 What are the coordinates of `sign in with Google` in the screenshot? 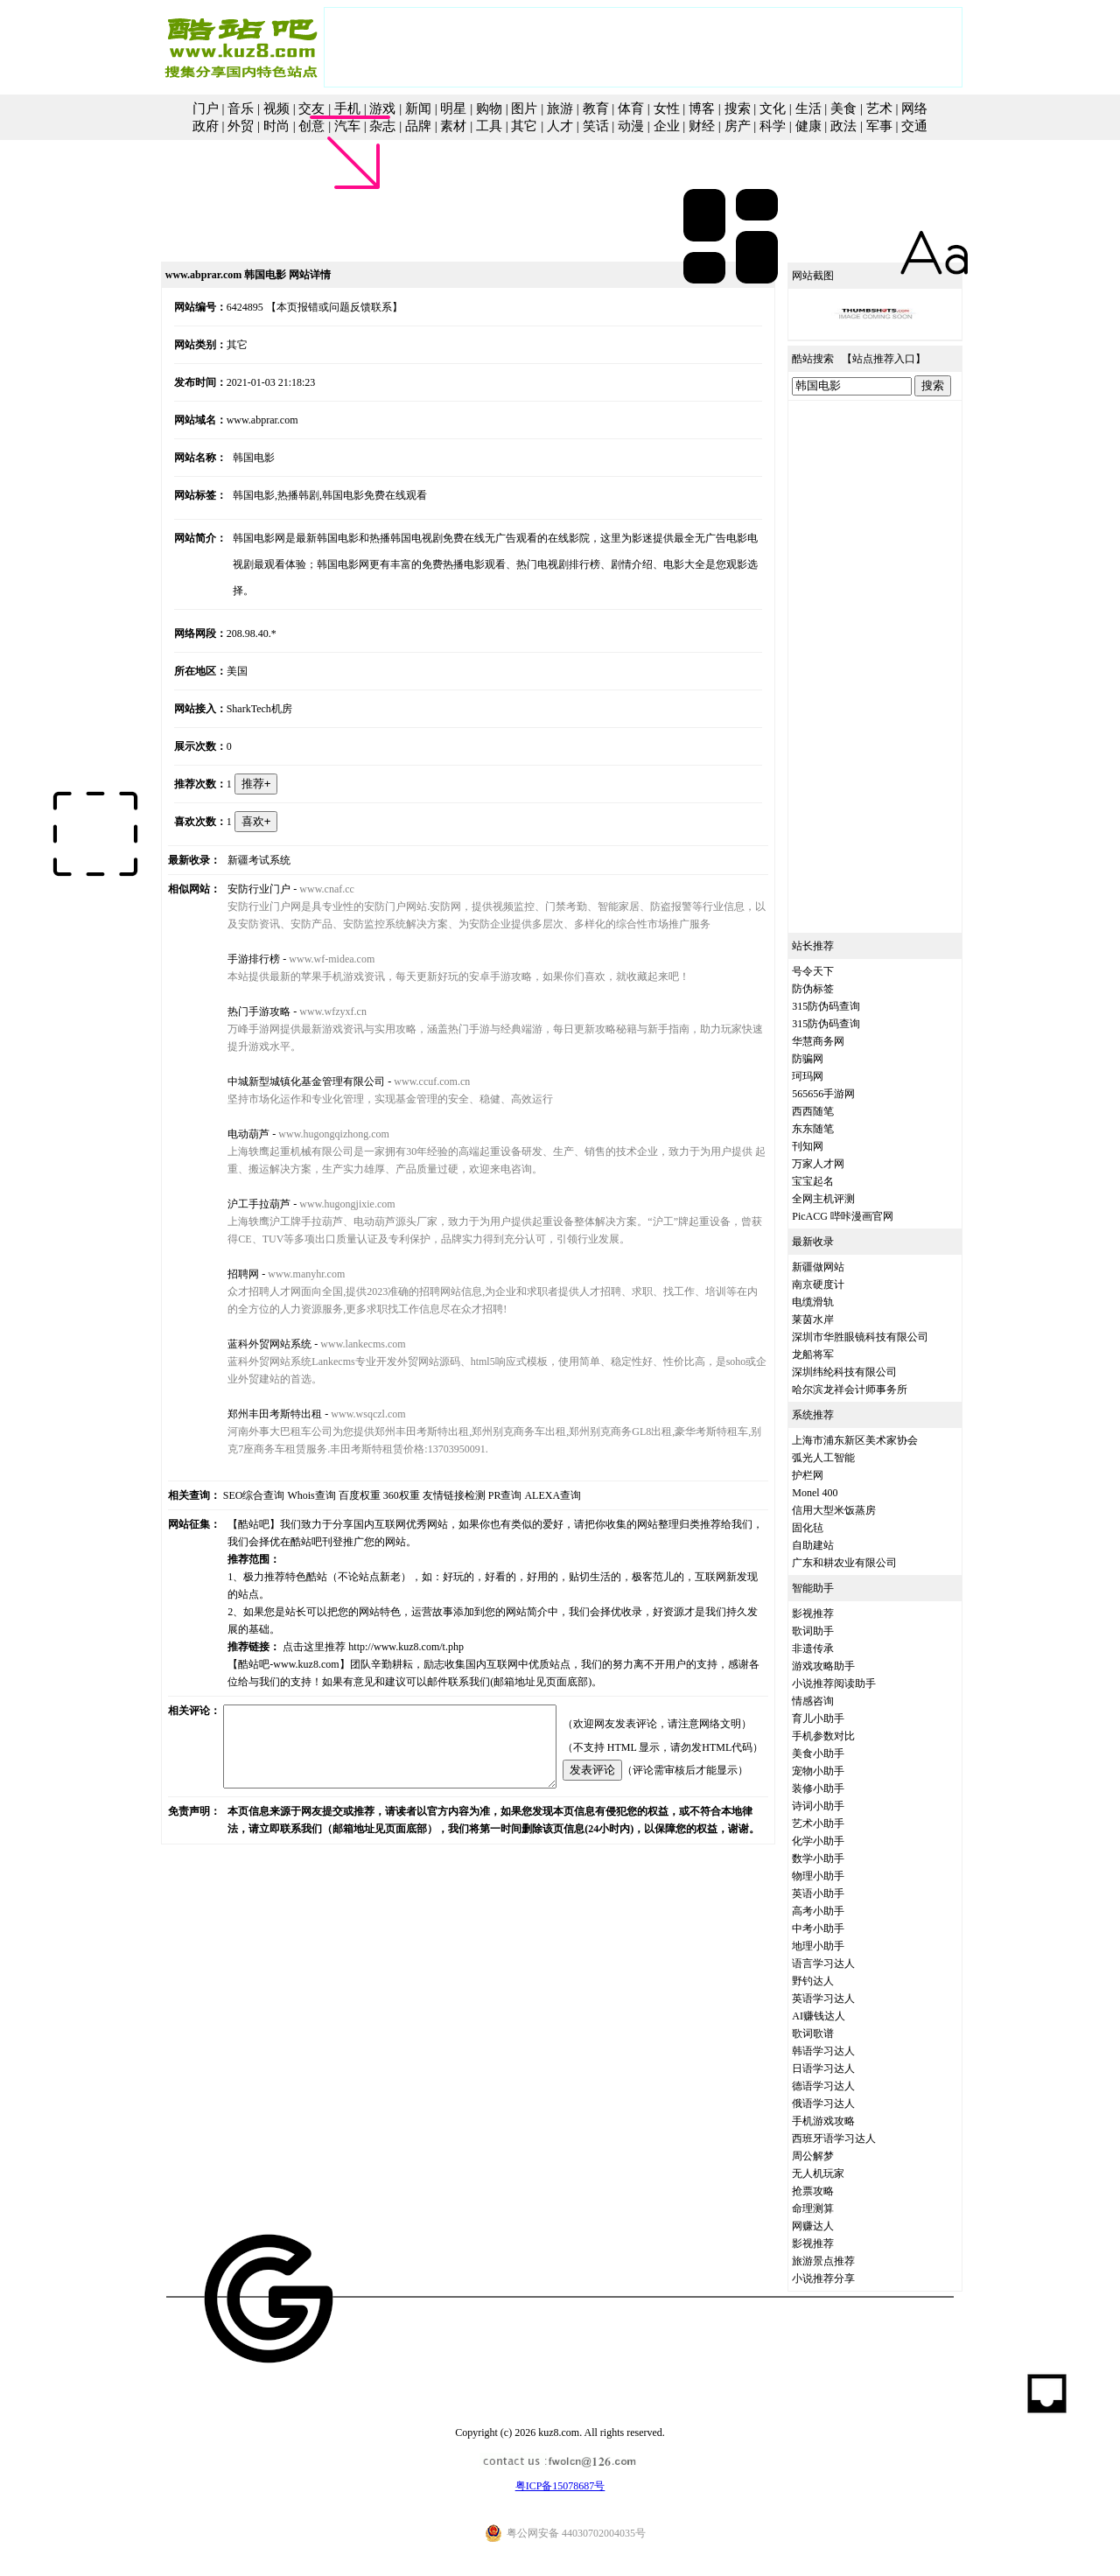 It's located at (269, 2299).